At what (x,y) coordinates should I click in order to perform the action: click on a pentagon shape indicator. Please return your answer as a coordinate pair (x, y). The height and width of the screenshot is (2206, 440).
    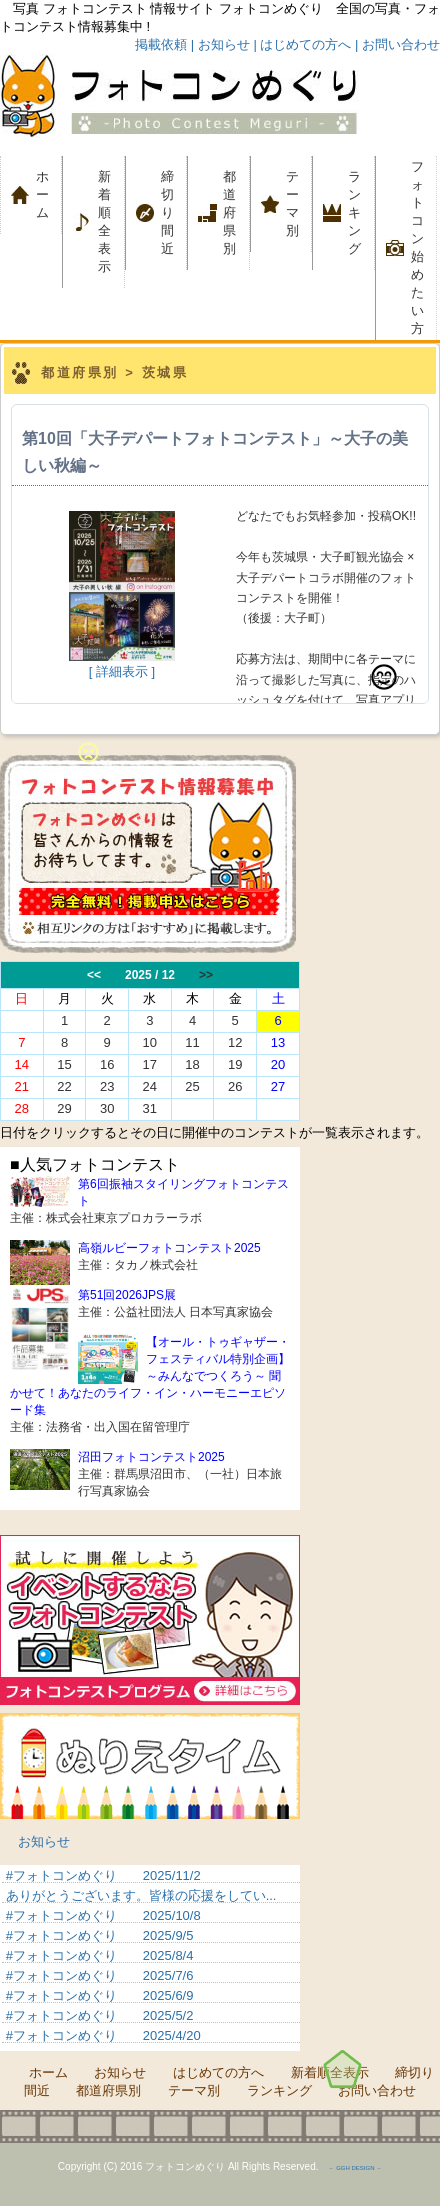
    Looking at the image, I should click on (342, 2070).